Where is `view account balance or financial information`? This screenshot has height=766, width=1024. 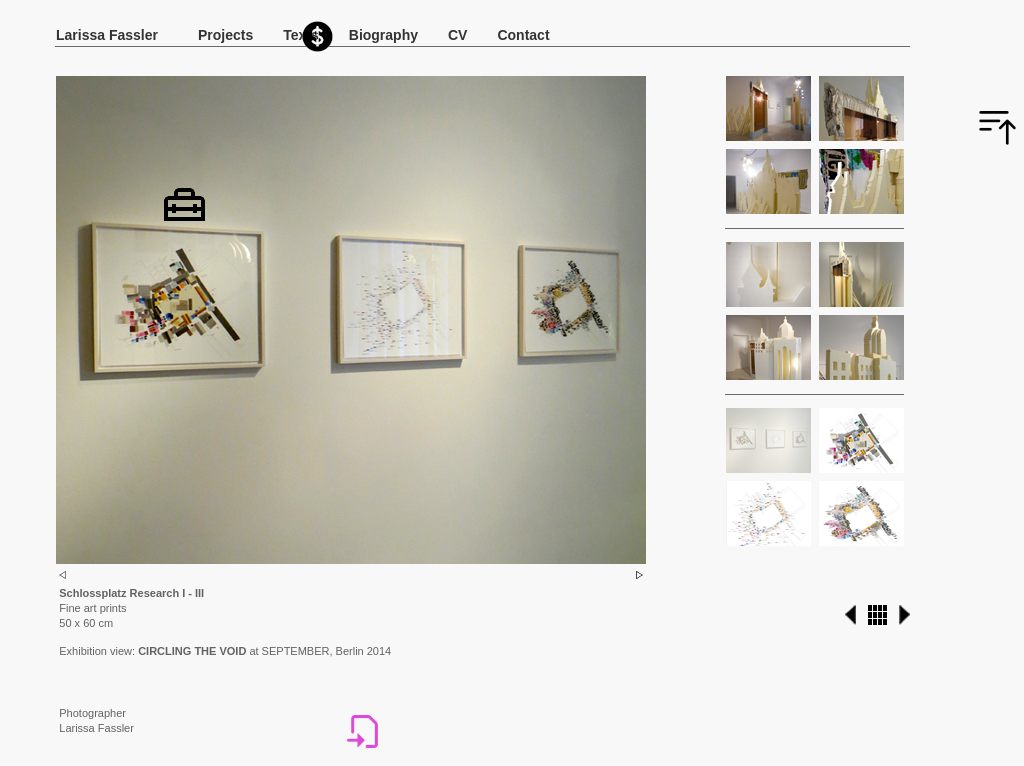
view account balance or financial information is located at coordinates (317, 36).